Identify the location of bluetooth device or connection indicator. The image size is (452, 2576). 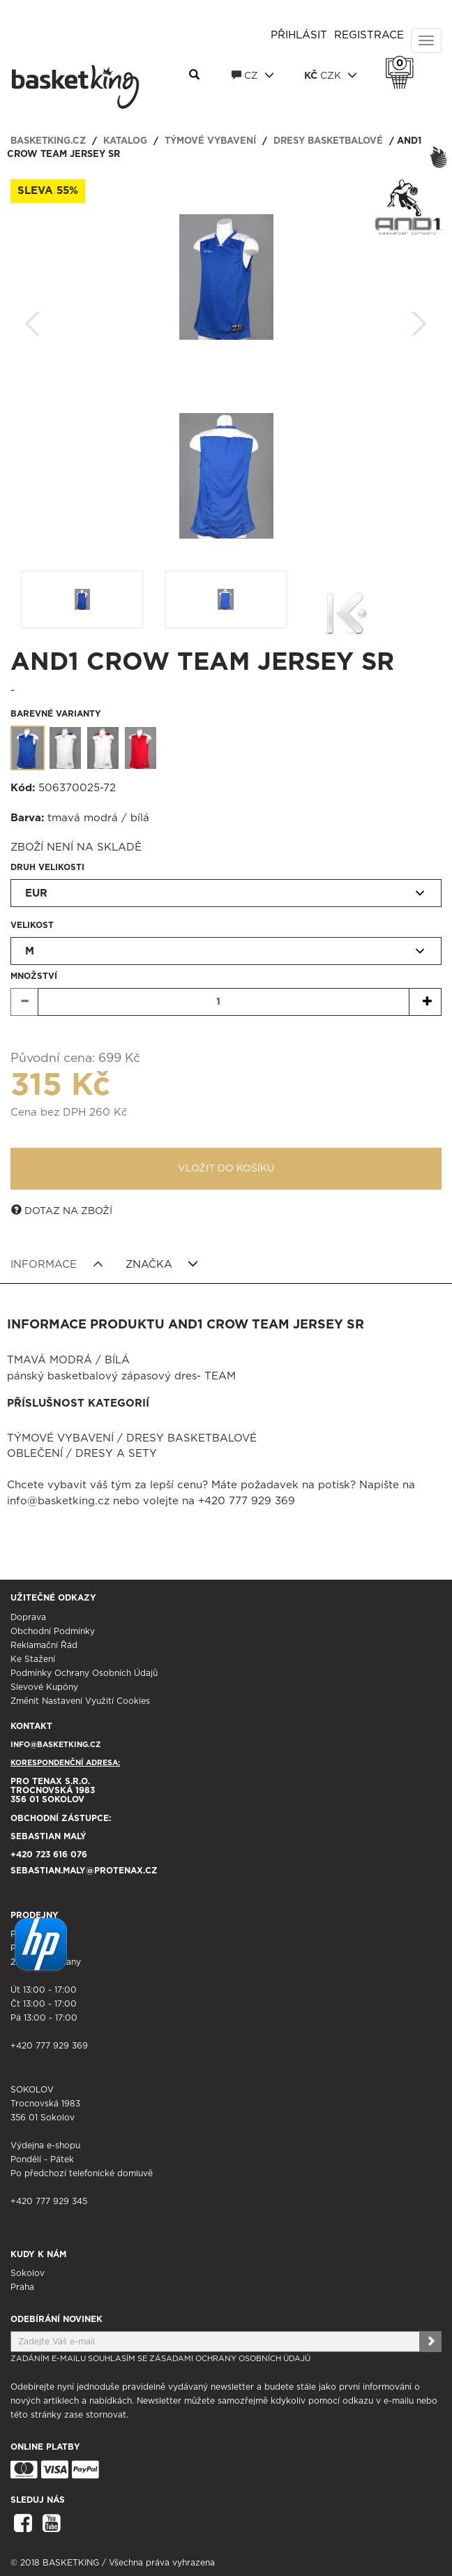
(27, 112).